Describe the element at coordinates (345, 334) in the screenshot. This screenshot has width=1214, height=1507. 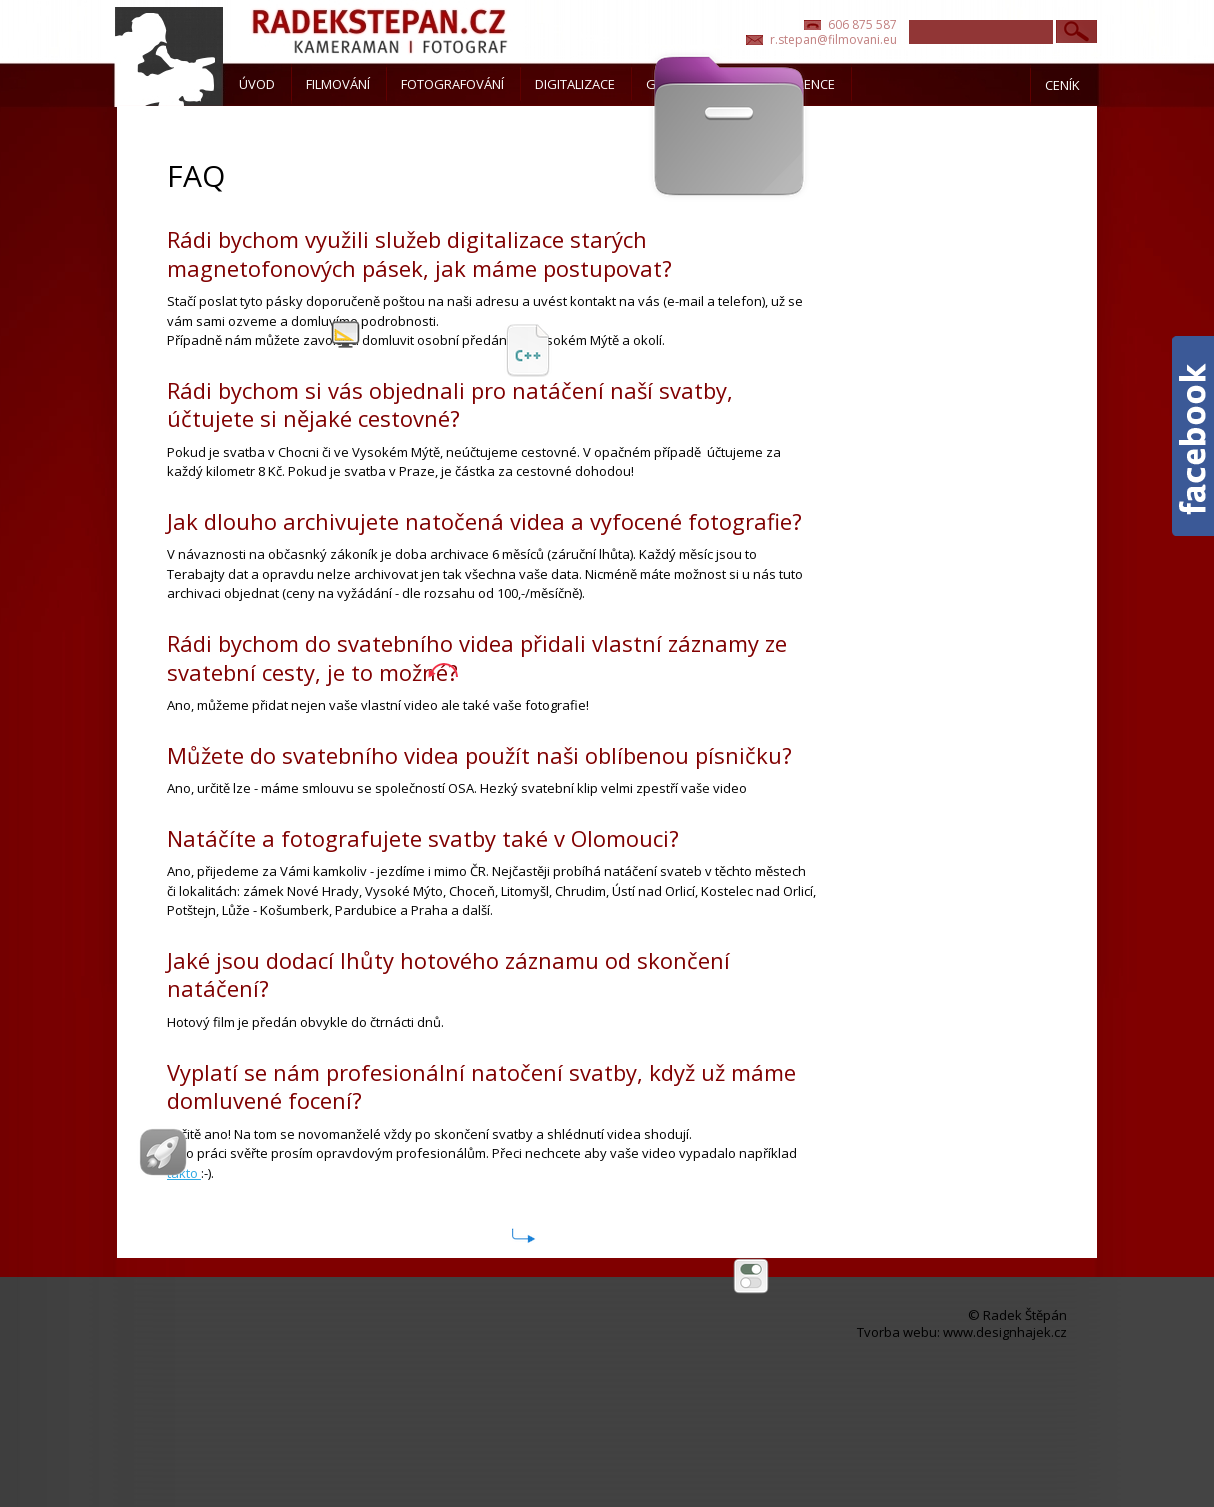
I see `access display settings and screen configuration` at that location.